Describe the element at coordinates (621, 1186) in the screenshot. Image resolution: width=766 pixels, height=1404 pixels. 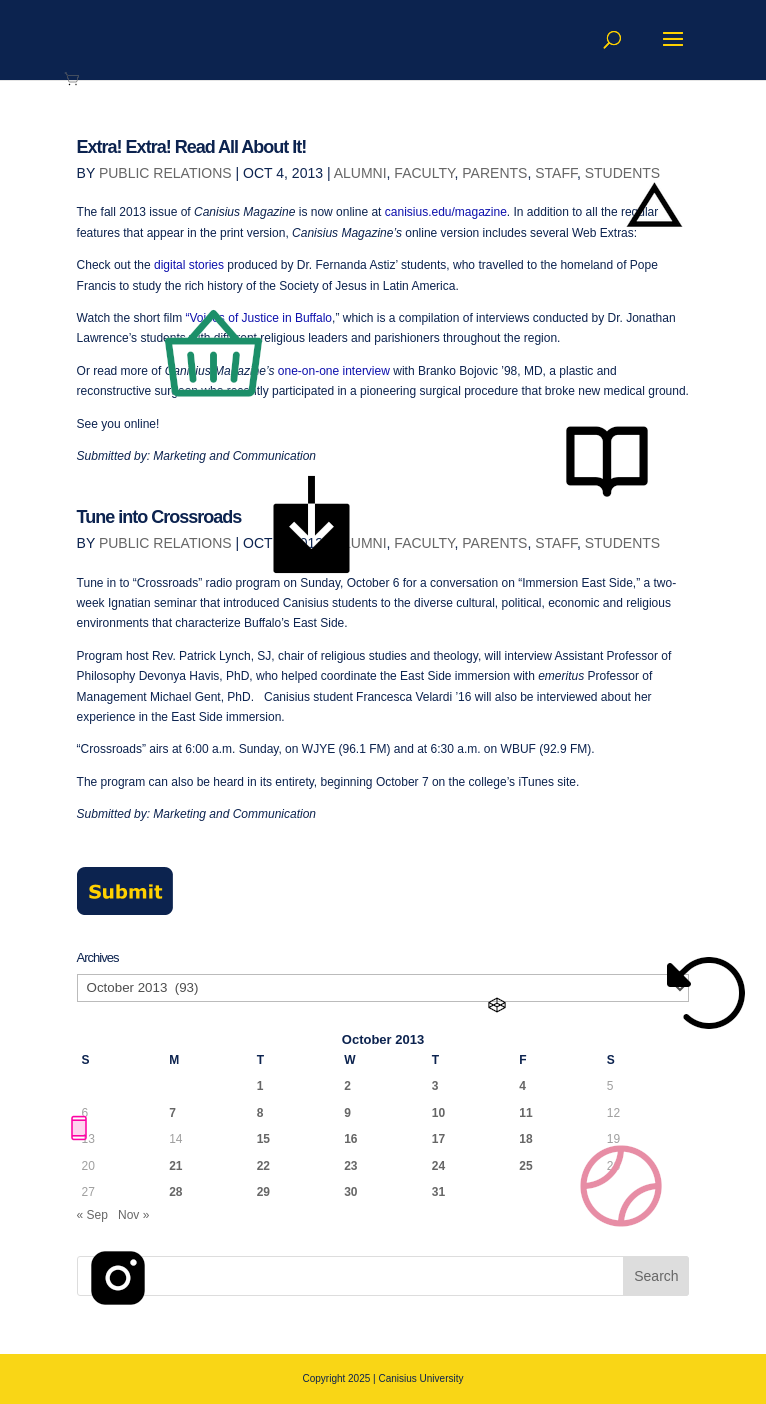
I see `view tennis or sports-related content` at that location.